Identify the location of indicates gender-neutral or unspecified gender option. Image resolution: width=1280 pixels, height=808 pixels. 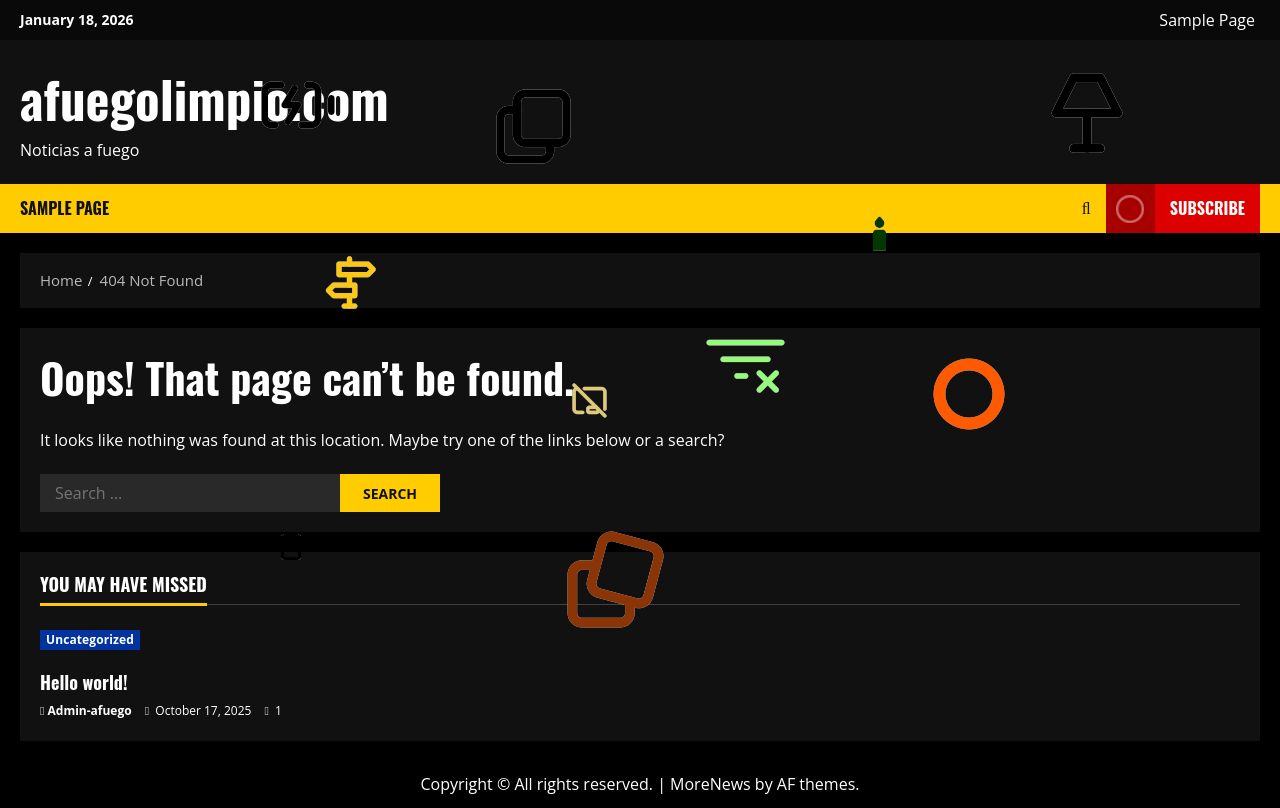
(969, 394).